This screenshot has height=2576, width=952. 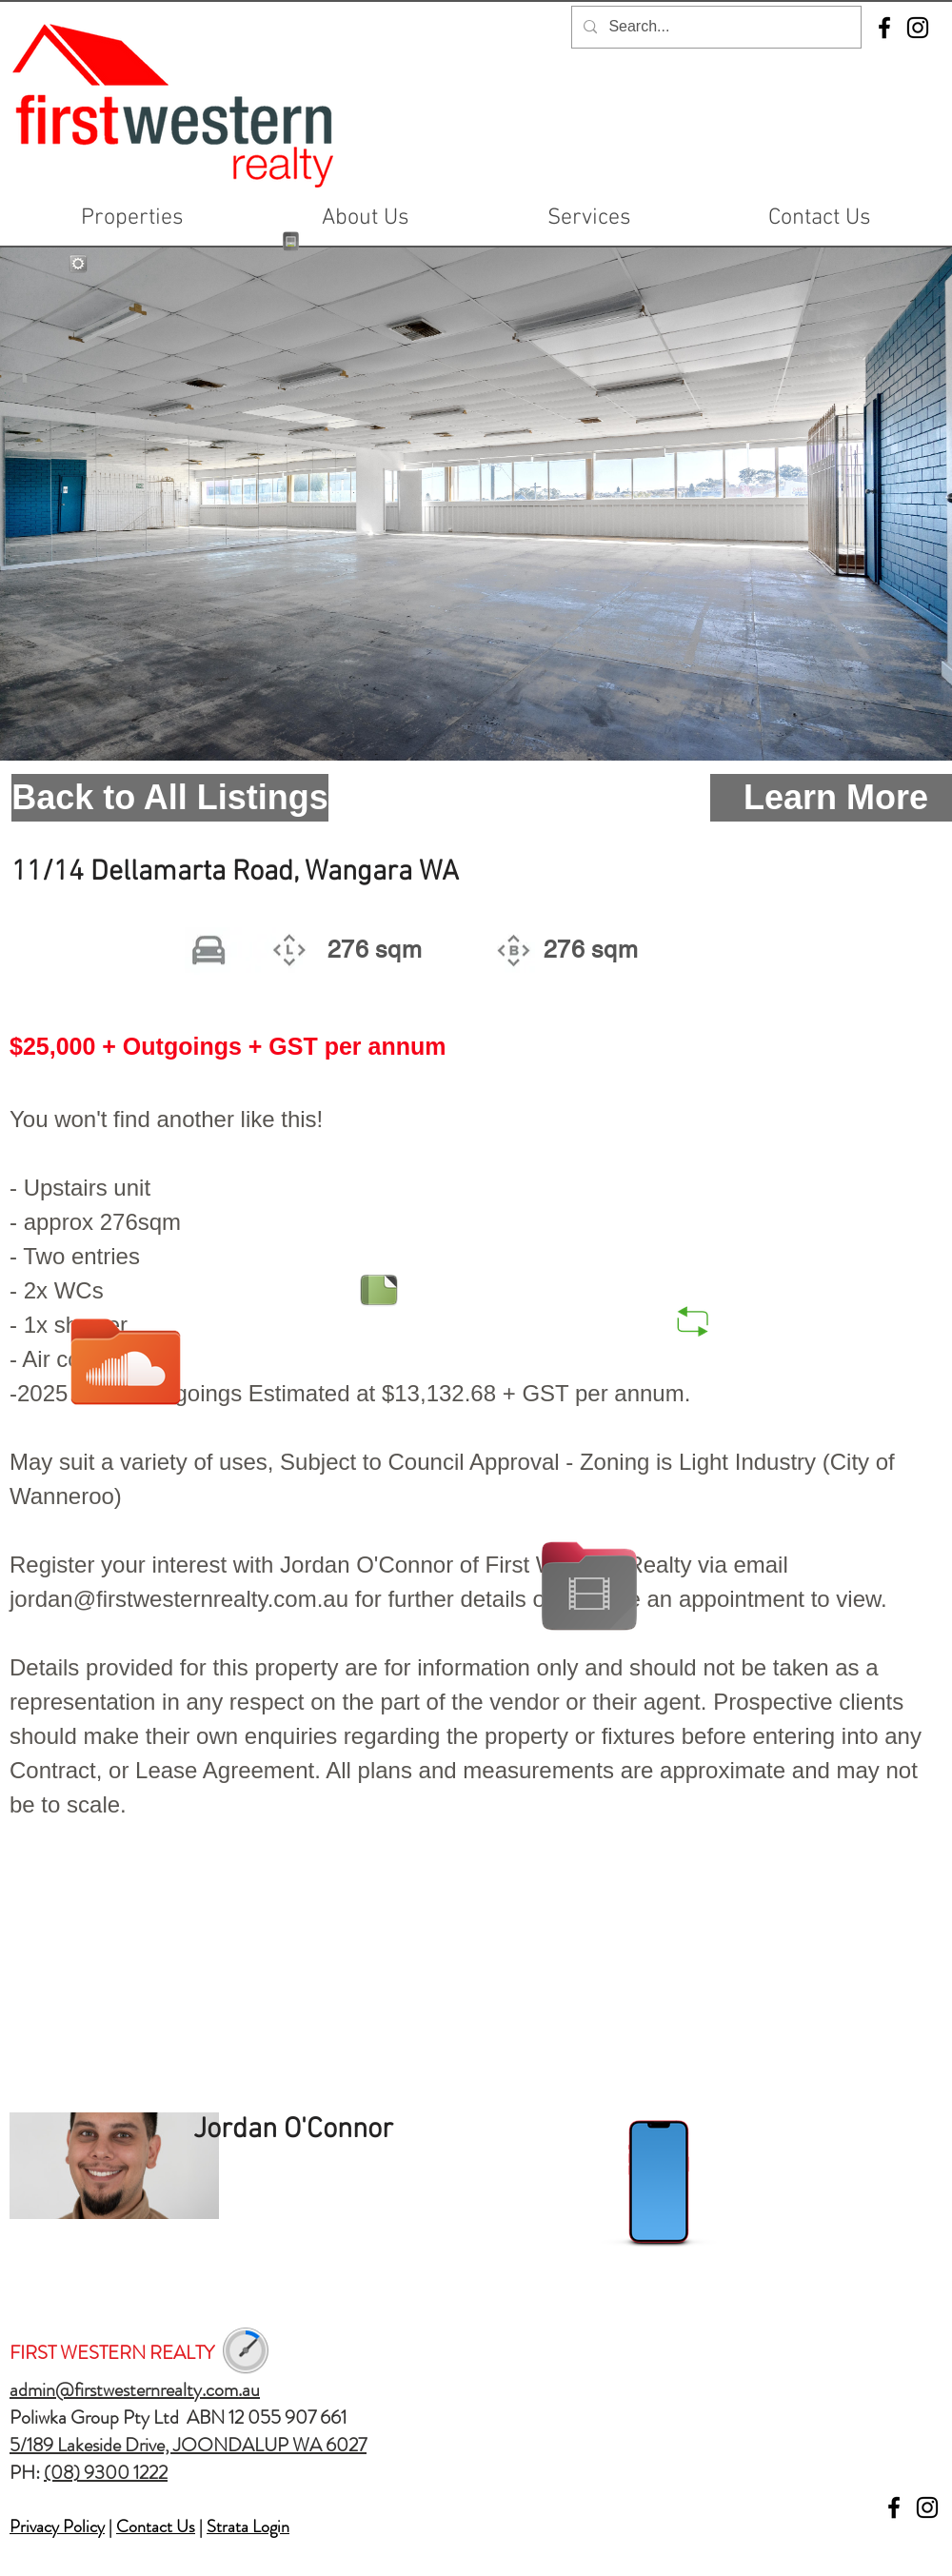 What do you see at coordinates (125, 1364) in the screenshot?
I see `open your SoundCloud downloads folder` at bounding box center [125, 1364].